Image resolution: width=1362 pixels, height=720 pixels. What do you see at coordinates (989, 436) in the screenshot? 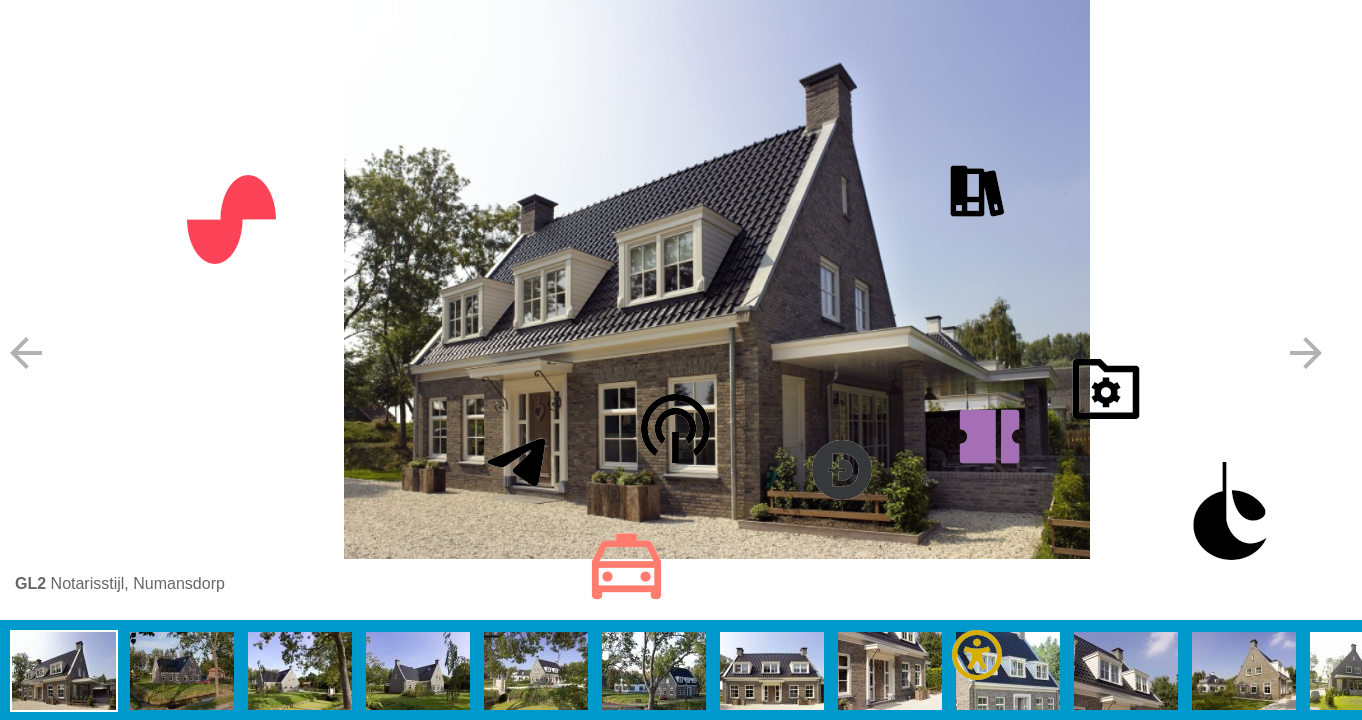
I see `view available coupons or discounts` at bounding box center [989, 436].